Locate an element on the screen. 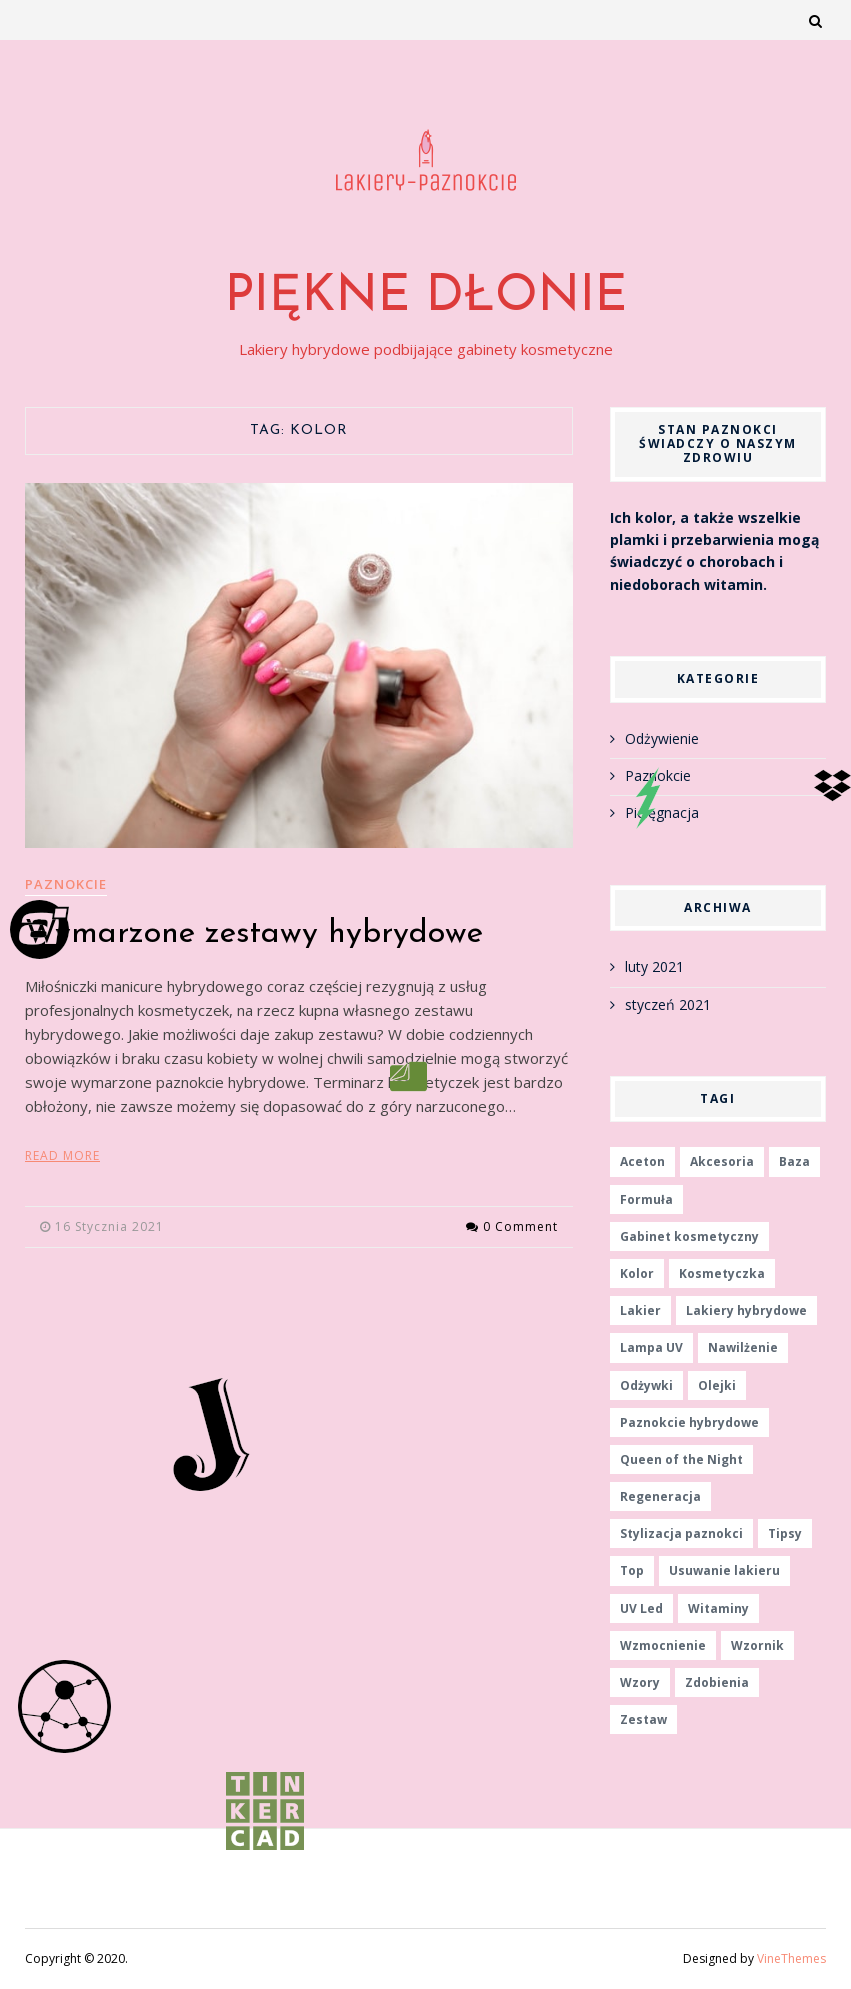 This screenshot has width=851, height=1989. anime.js library logo is located at coordinates (39, 929).